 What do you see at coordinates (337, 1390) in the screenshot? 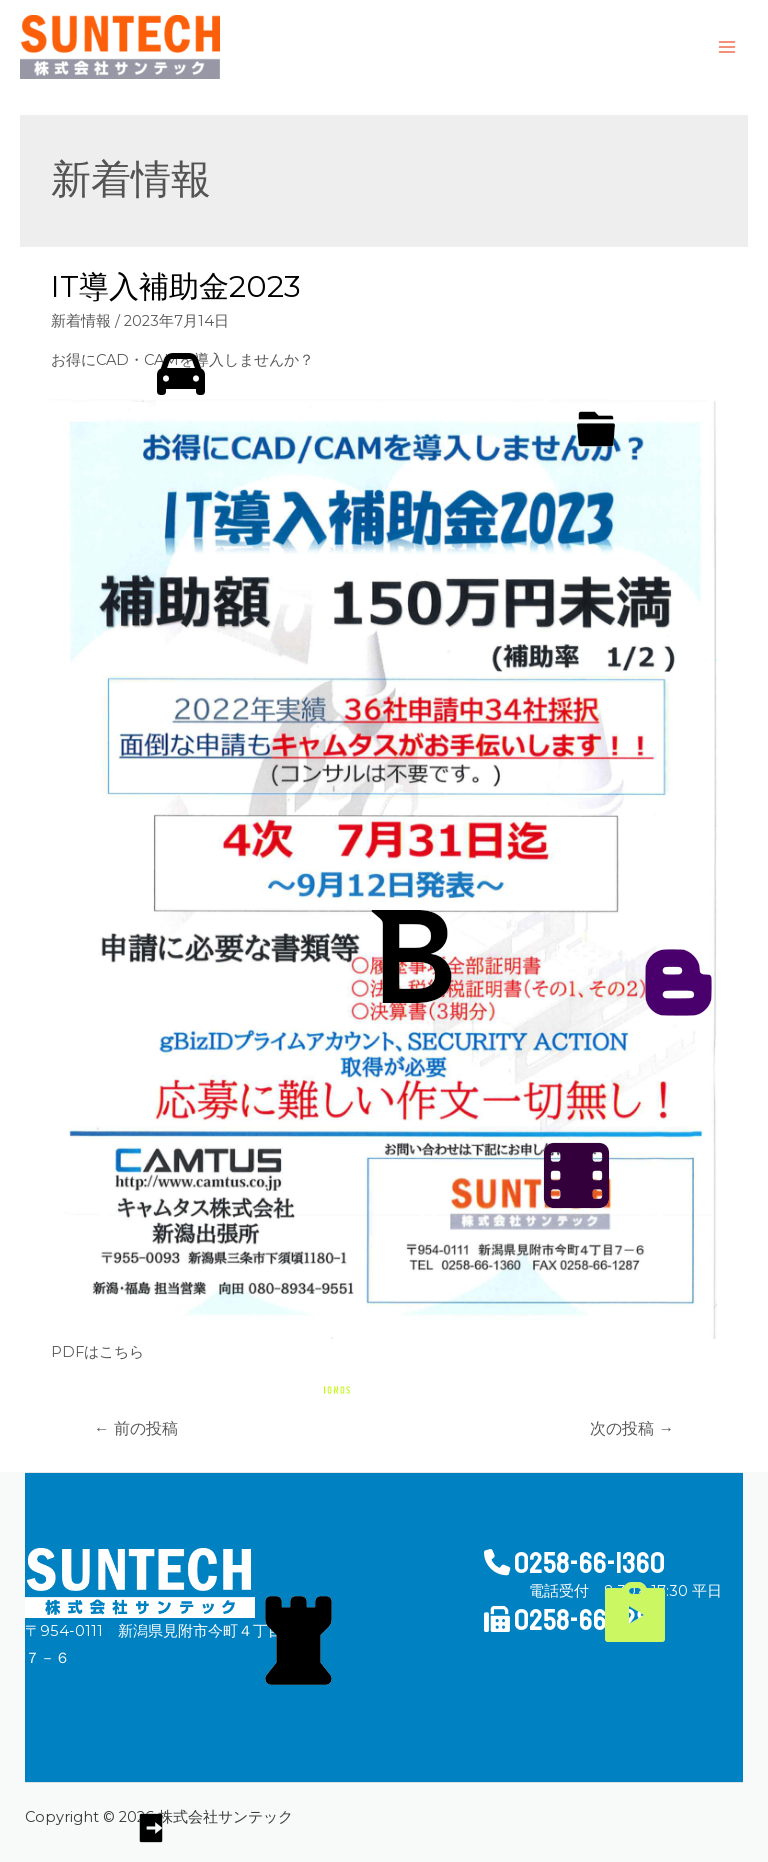
I see `ionos web hosting and cloud services logo` at bounding box center [337, 1390].